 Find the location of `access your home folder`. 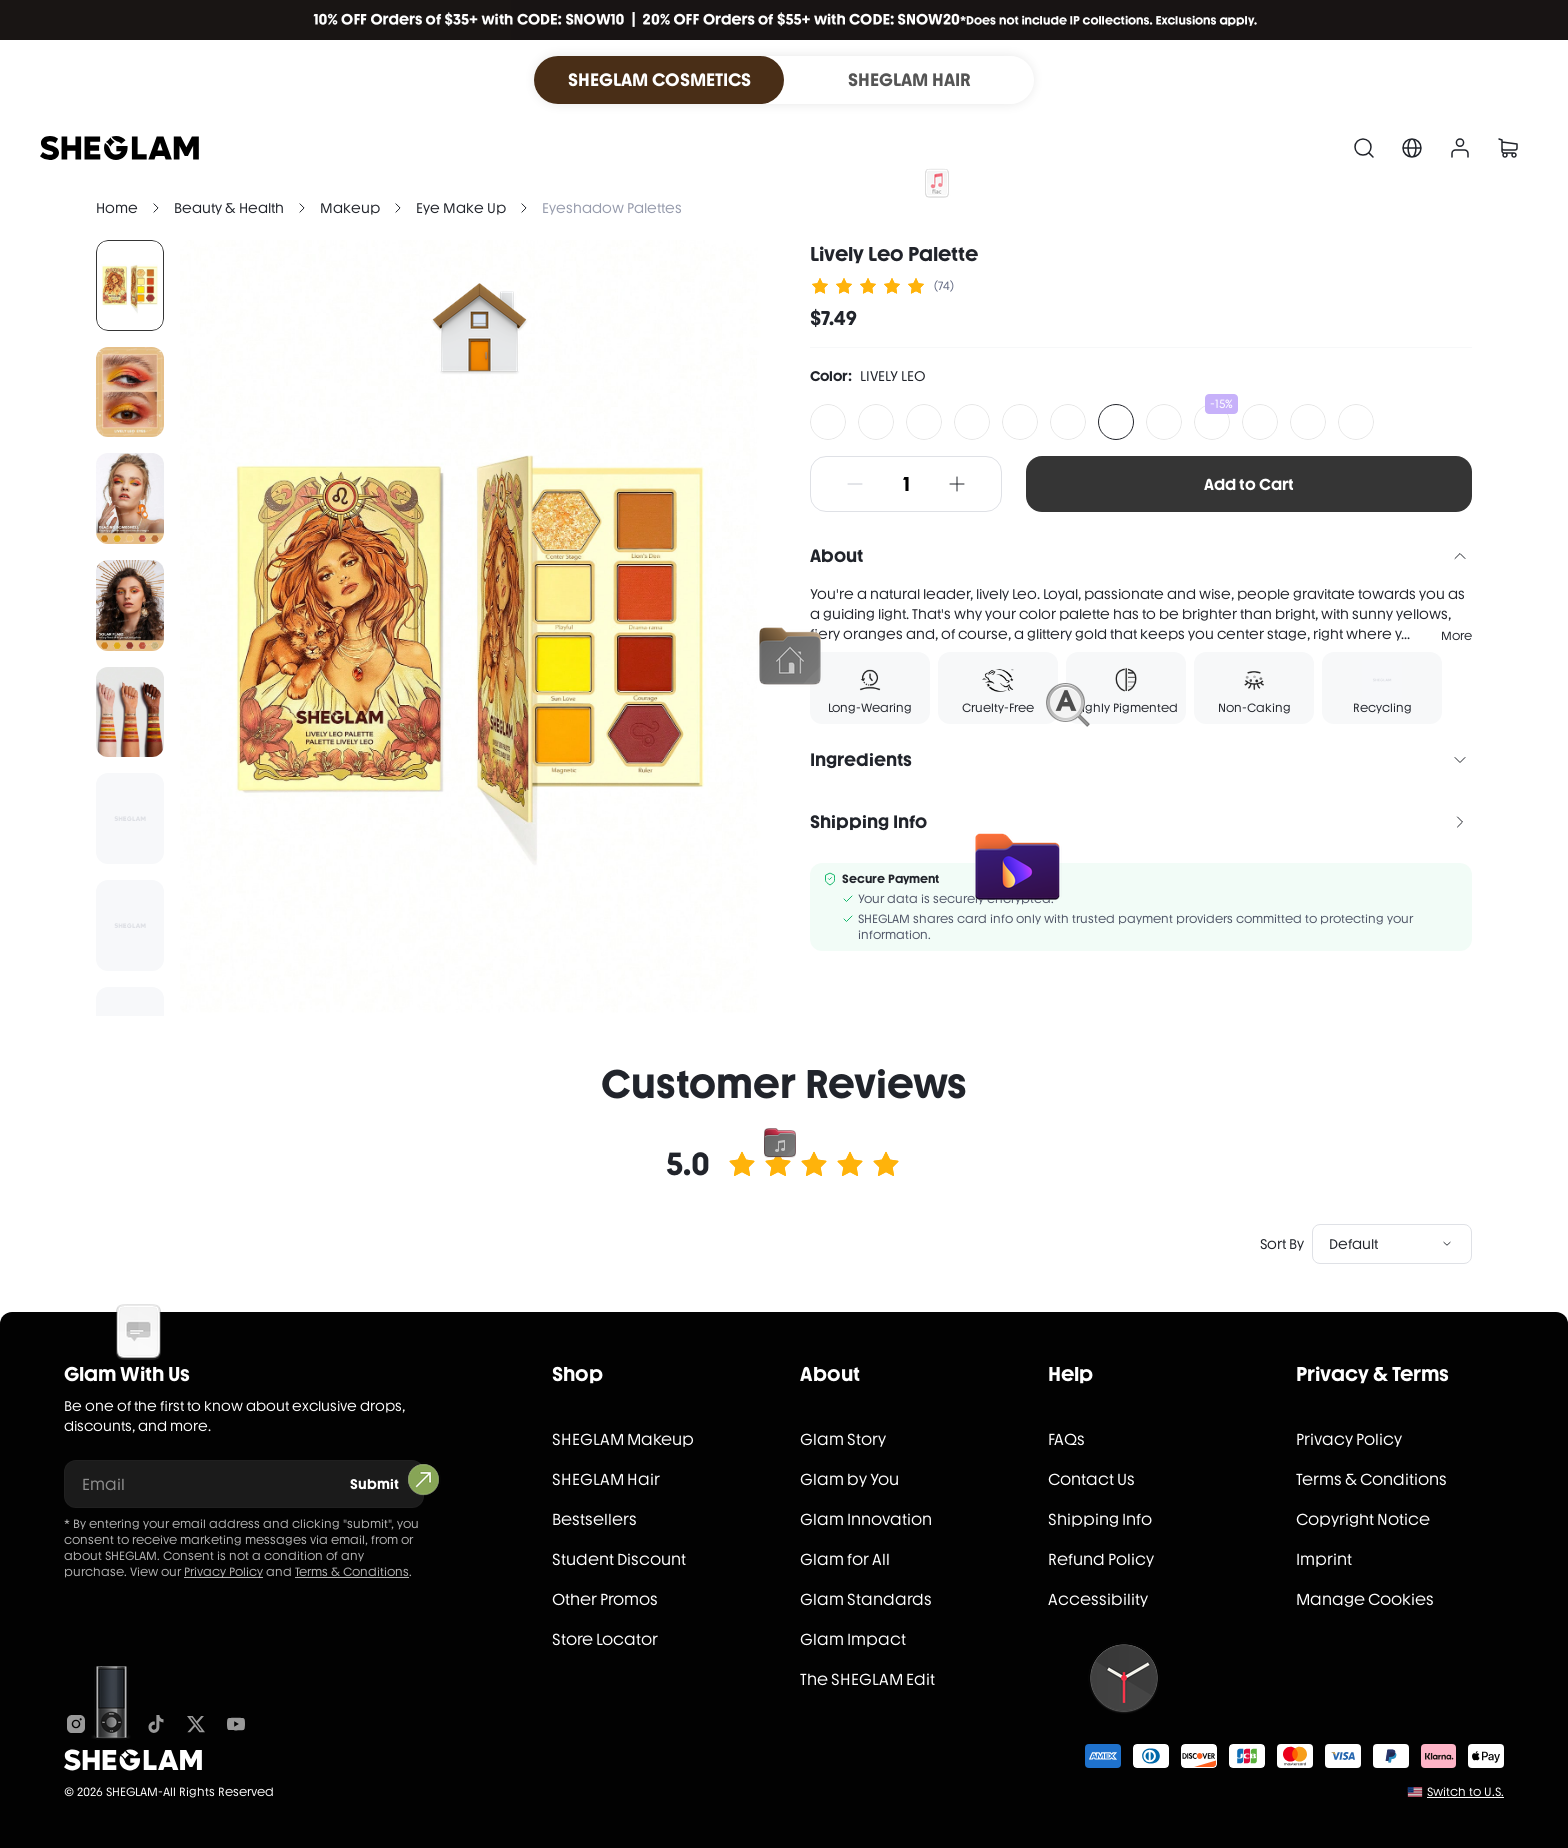

access your home folder is located at coordinates (790, 656).